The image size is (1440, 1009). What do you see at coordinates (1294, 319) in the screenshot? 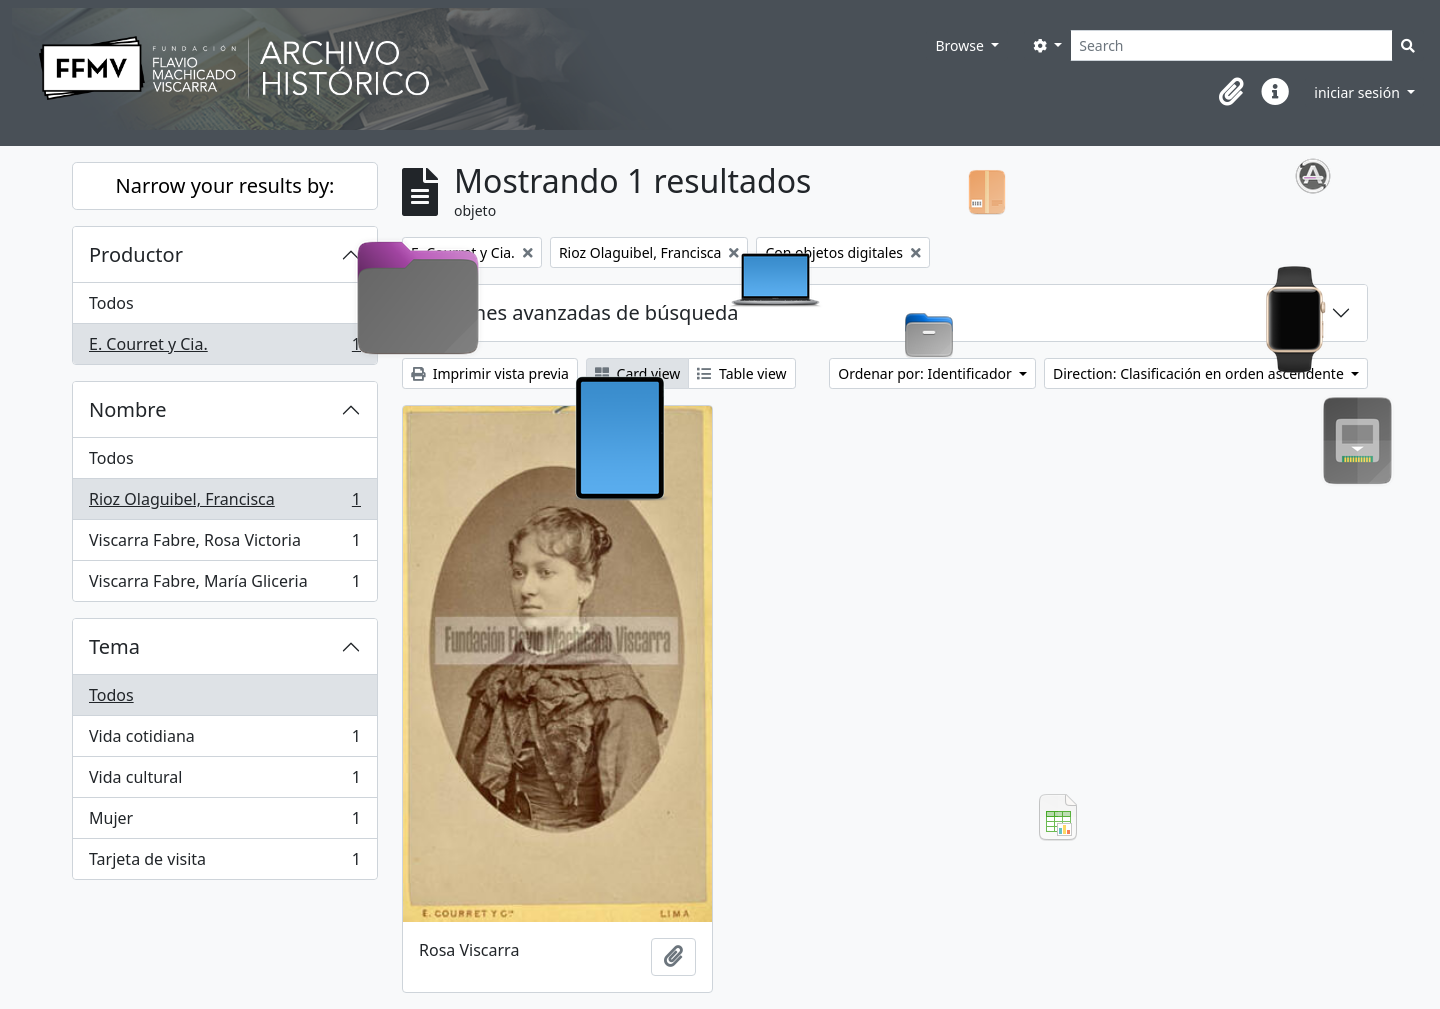
I see `apple watch device icon` at bounding box center [1294, 319].